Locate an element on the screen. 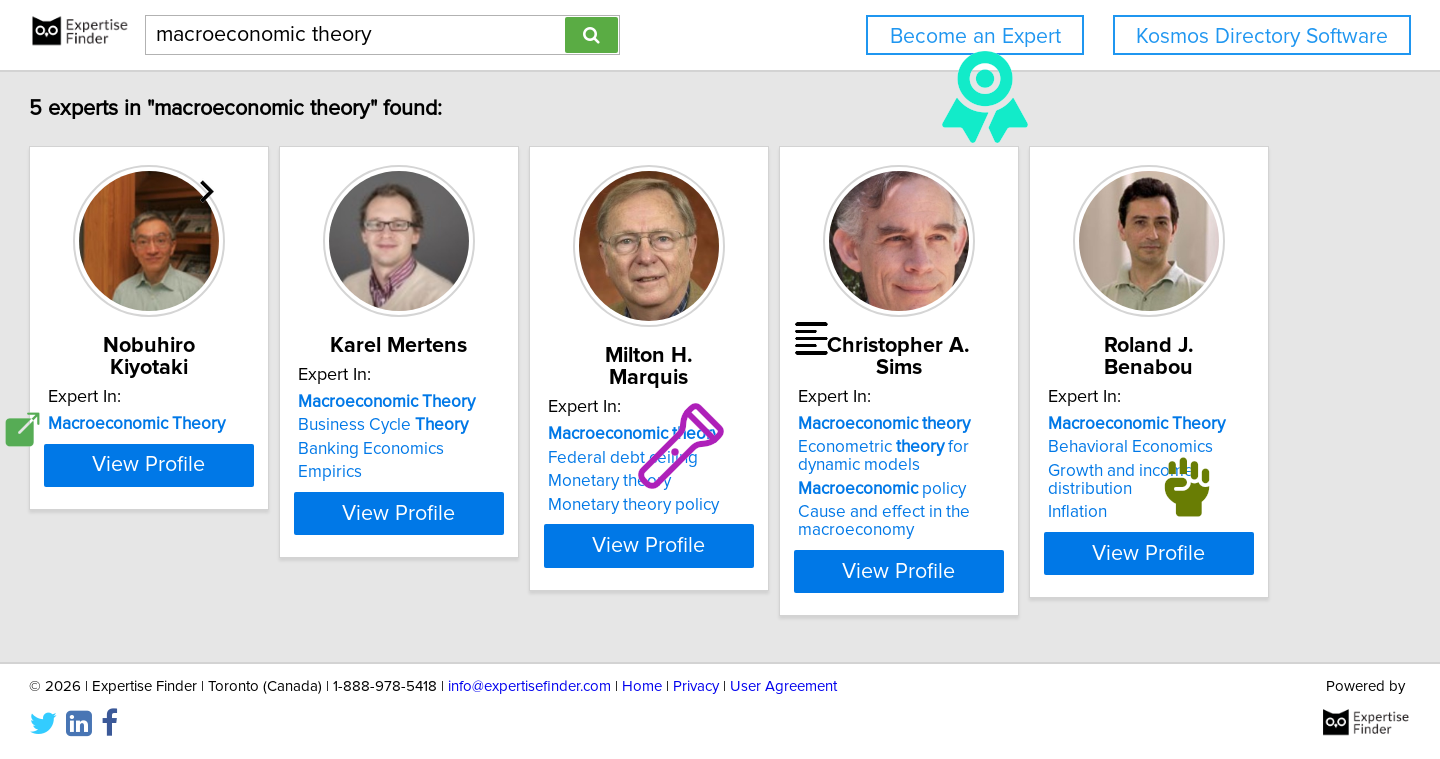 This screenshot has height=759, width=1440. indicates an award or achievement is located at coordinates (985, 97).